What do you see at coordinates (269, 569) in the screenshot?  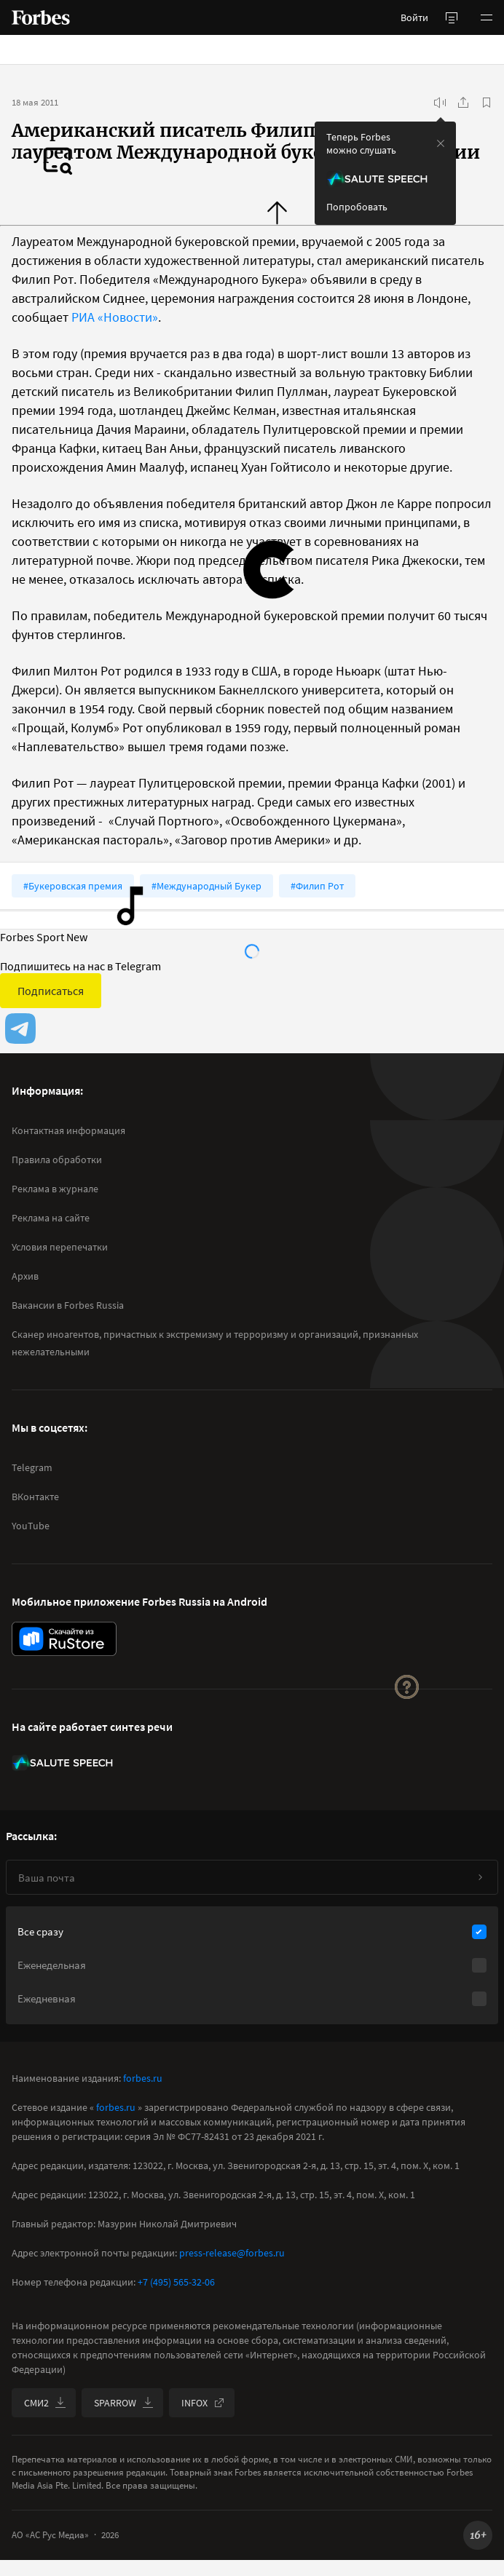 I see `cuttlefish brand logo` at bounding box center [269, 569].